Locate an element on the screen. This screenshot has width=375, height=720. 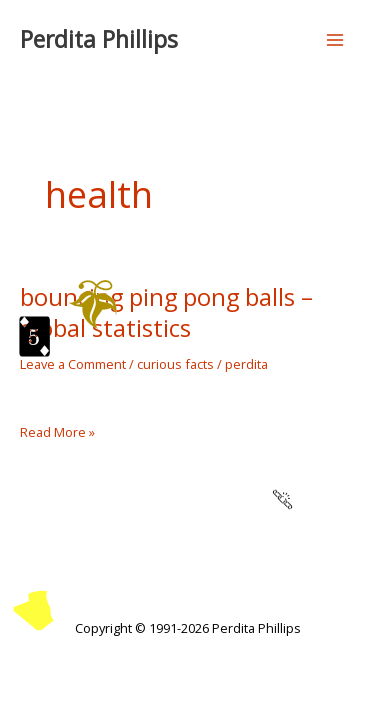
represents plant or nature-related content is located at coordinates (92, 304).